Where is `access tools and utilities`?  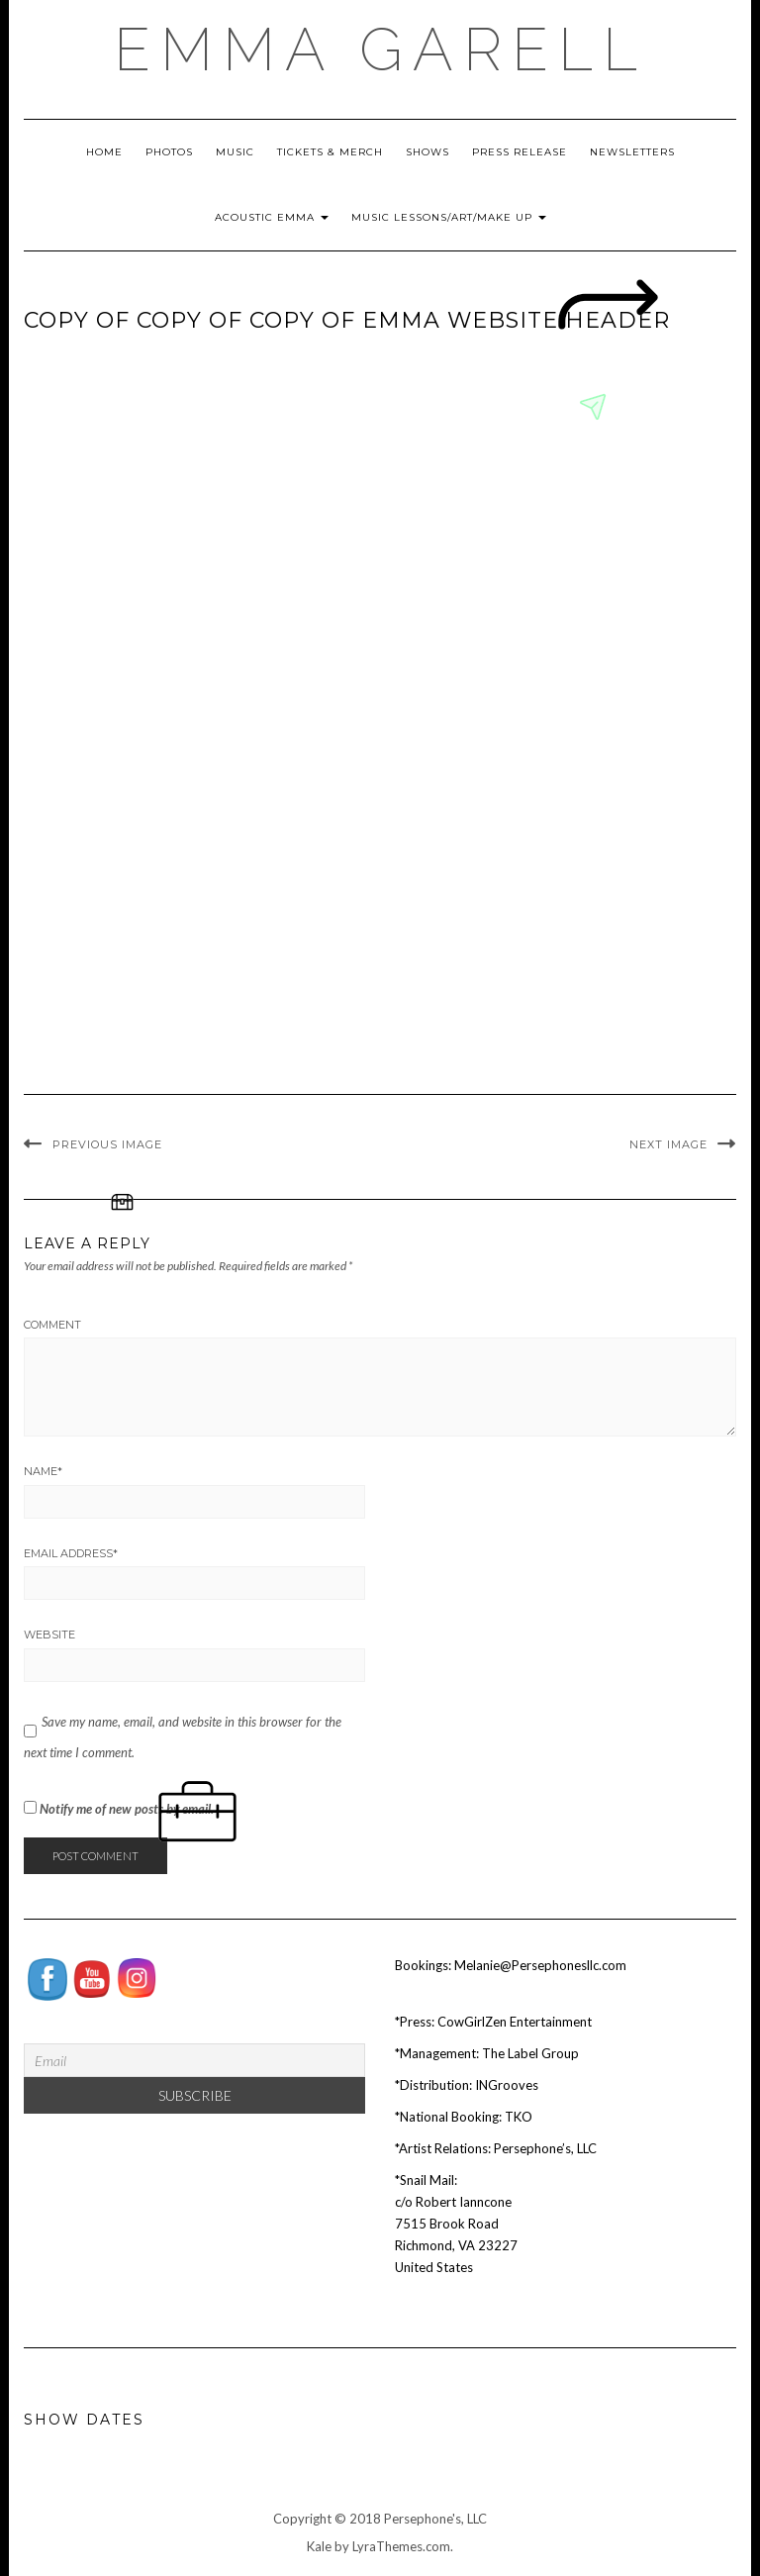 access tools and utilities is located at coordinates (197, 1814).